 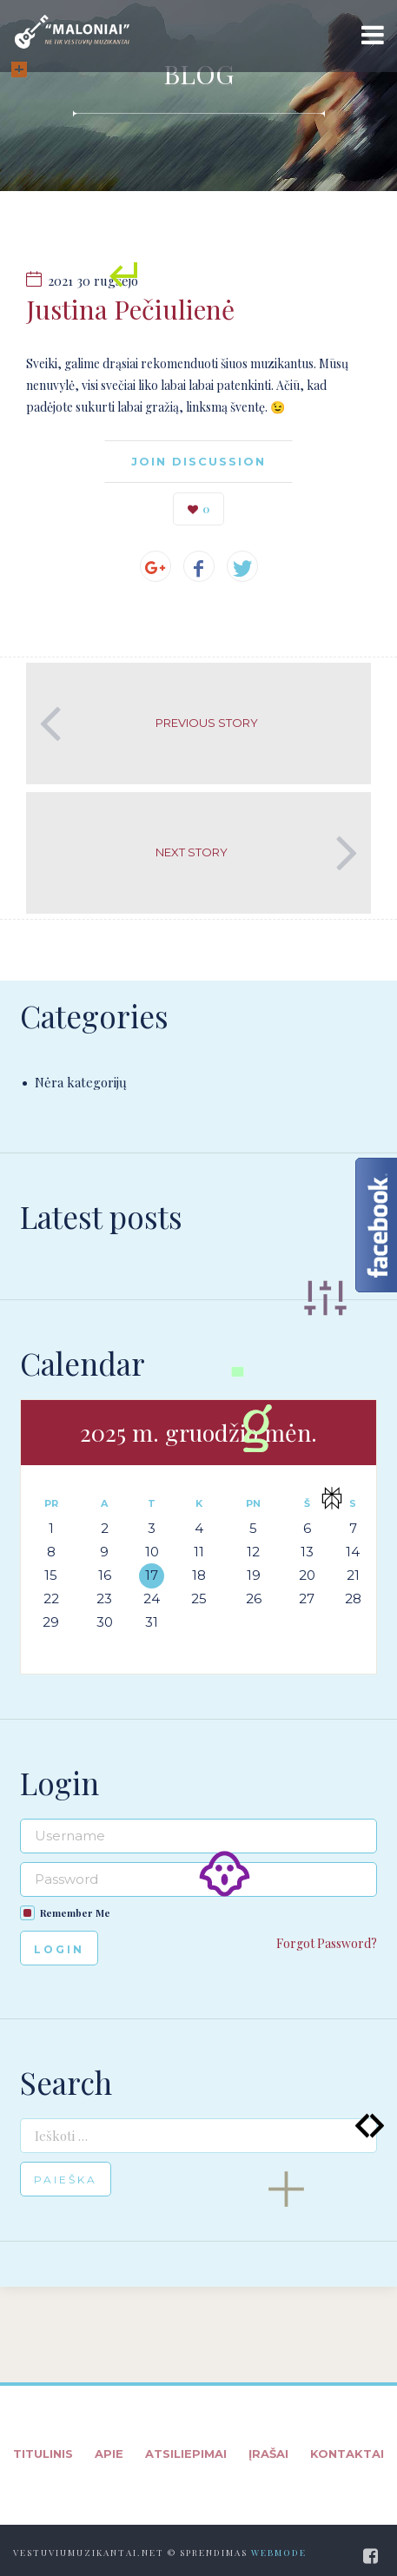 What do you see at coordinates (286, 2189) in the screenshot?
I see `add a new item` at bounding box center [286, 2189].